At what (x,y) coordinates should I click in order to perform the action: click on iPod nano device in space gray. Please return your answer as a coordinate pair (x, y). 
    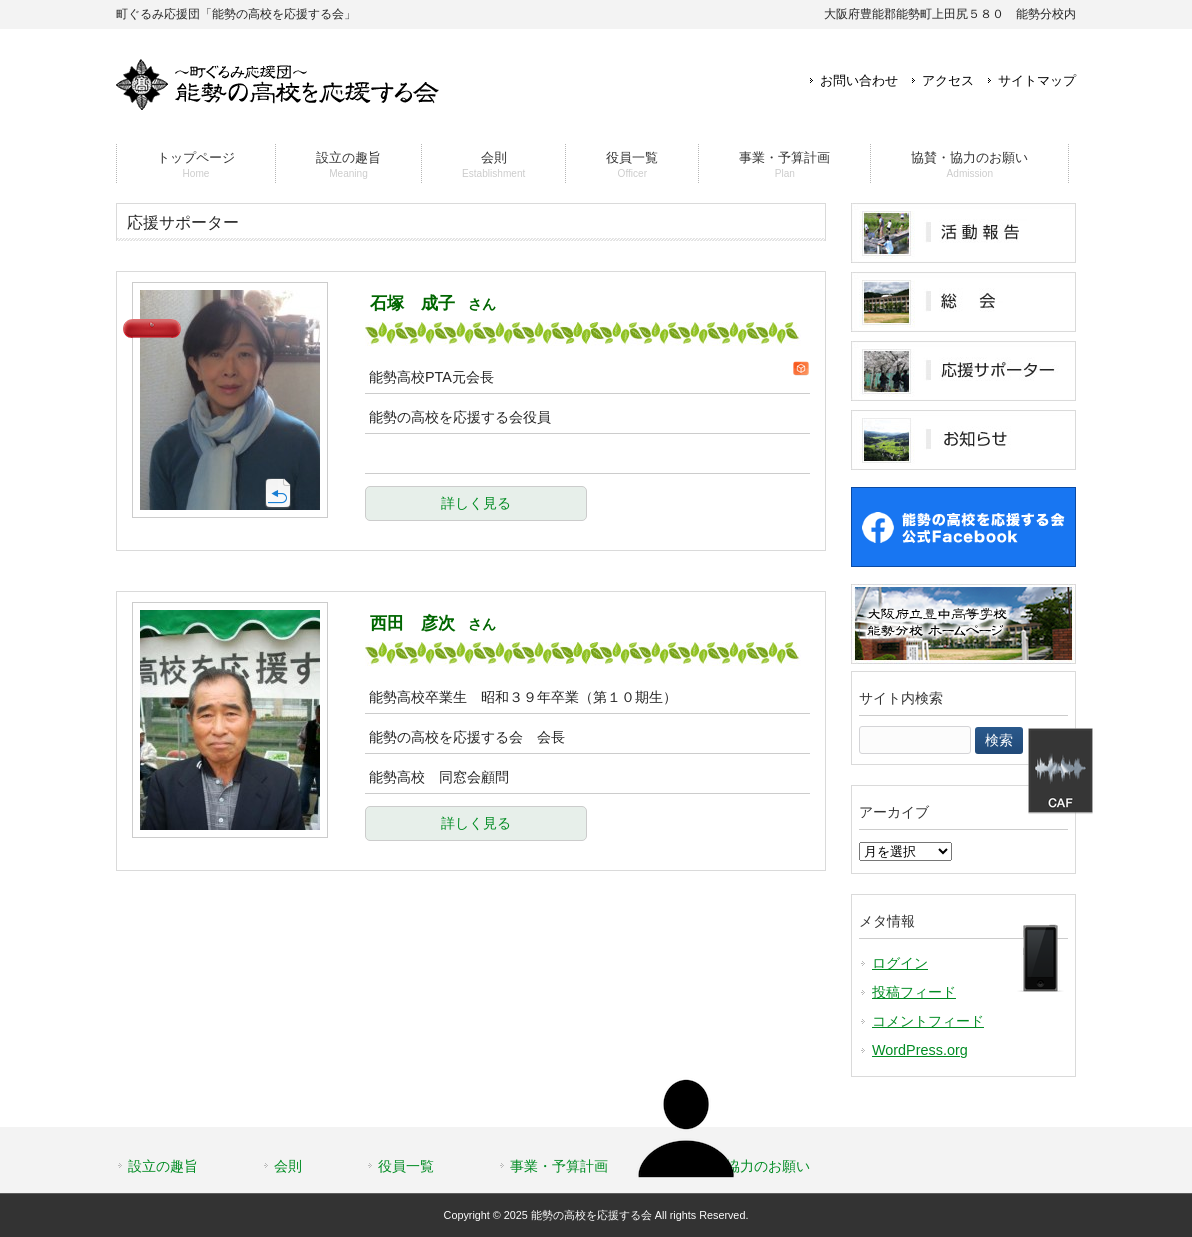
    Looking at the image, I should click on (1040, 958).